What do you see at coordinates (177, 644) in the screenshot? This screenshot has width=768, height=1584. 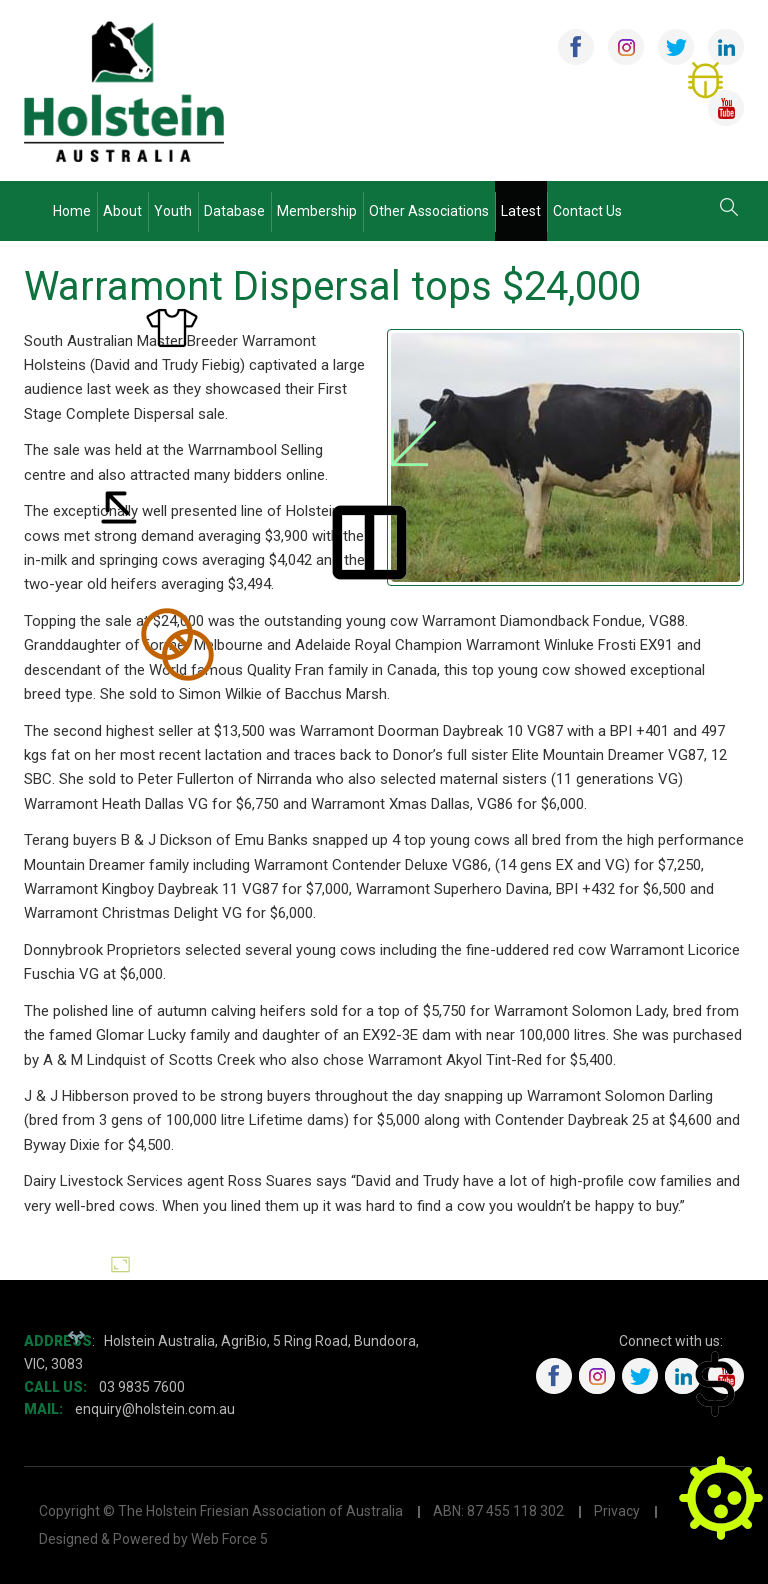 I see `apply intersection operation to selected shapes` at bounding box center [177, 644].